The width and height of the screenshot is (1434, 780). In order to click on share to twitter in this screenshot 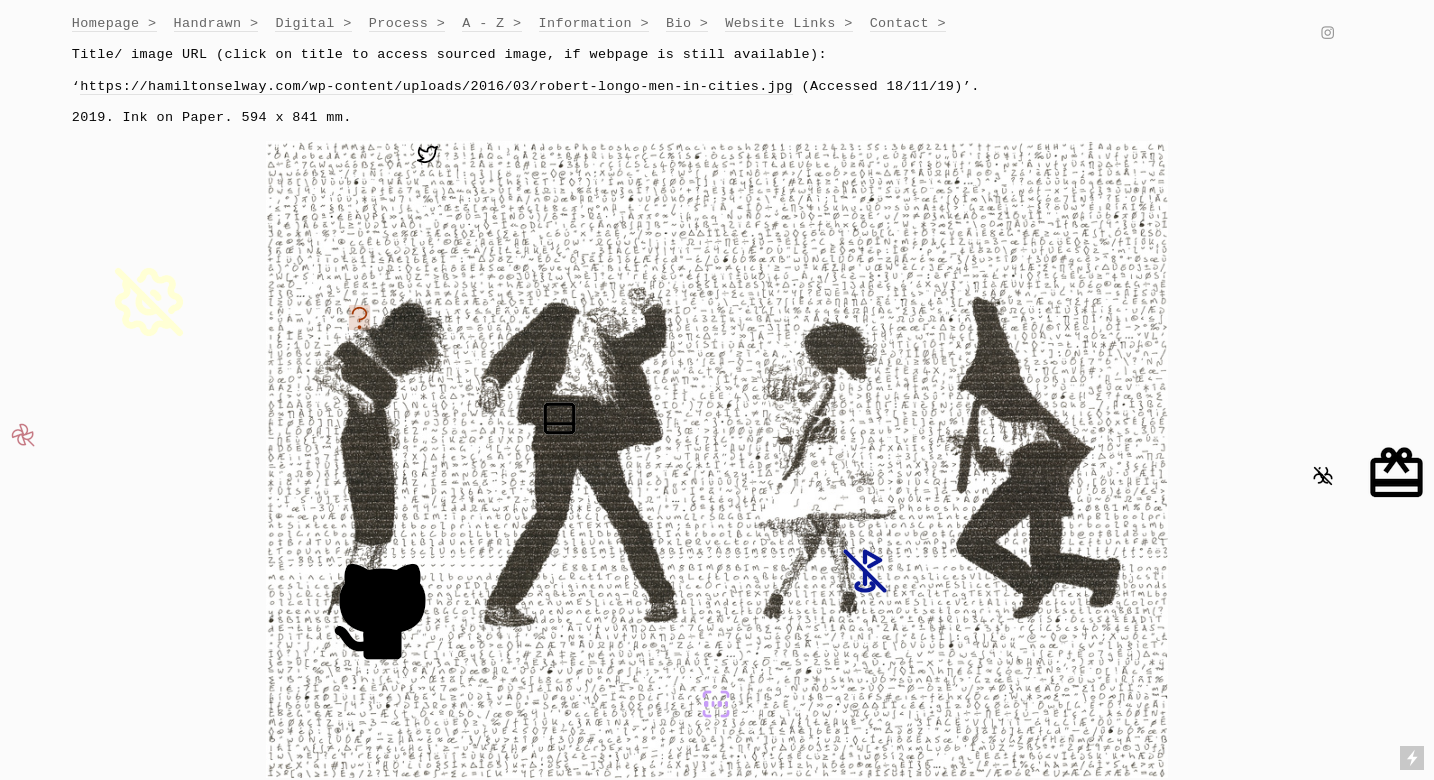, I will do `click(427, 154)`.